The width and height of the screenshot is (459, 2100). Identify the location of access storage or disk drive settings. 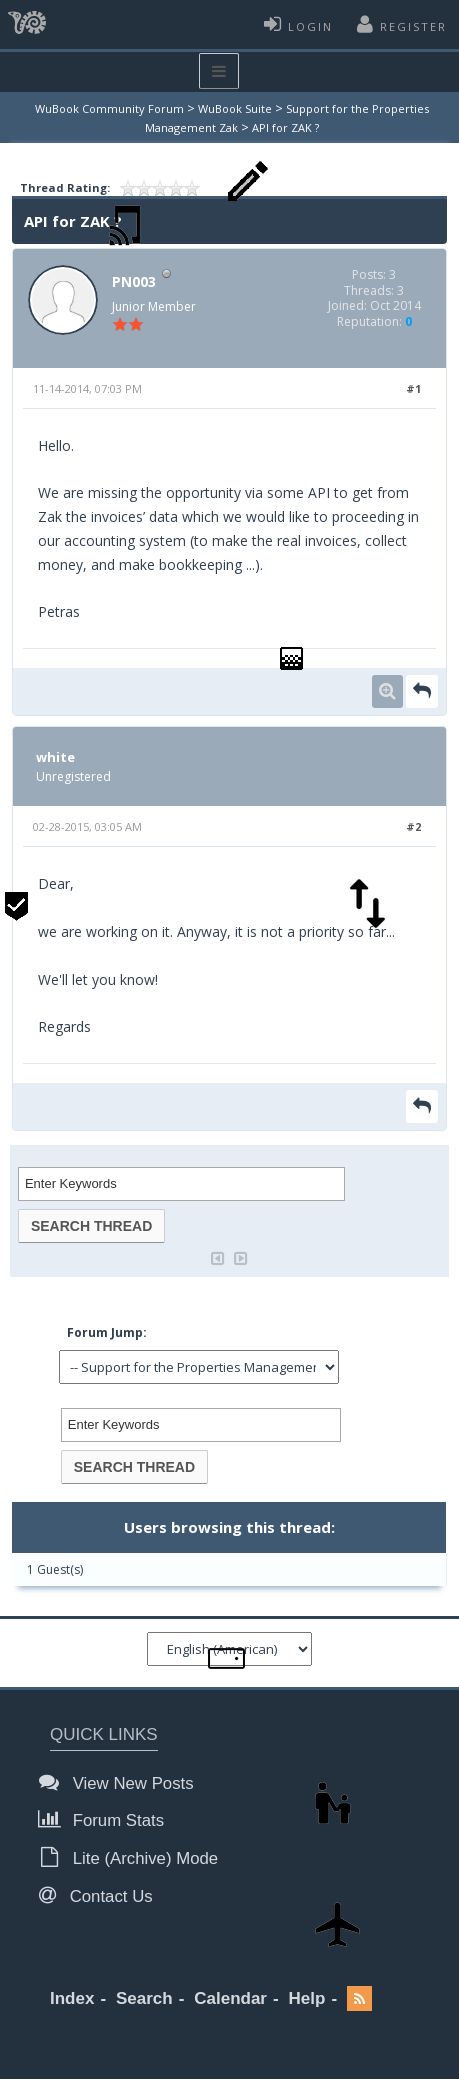
(226, 1658).